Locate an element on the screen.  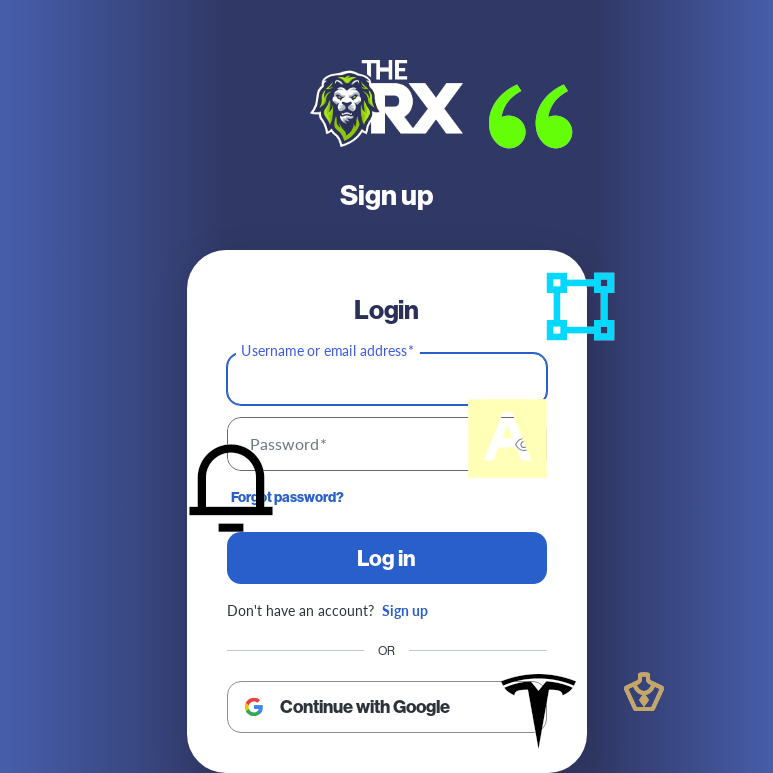
notification or alert indicator is located at coordinates (231, 486).